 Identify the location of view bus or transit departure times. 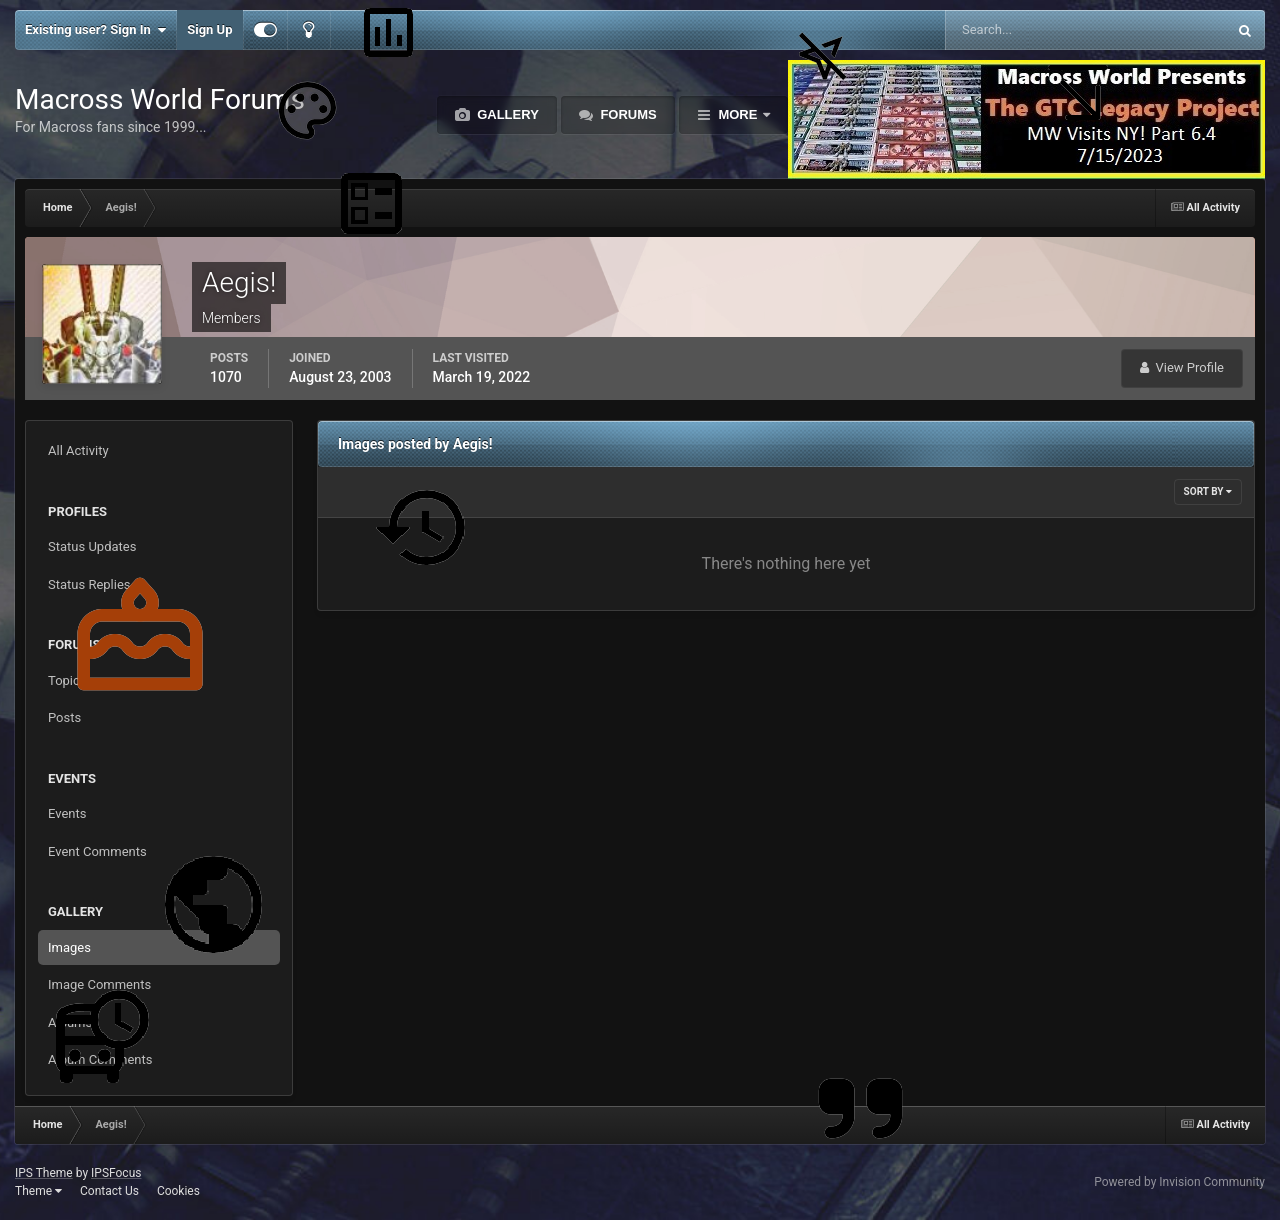
(102, 1036).